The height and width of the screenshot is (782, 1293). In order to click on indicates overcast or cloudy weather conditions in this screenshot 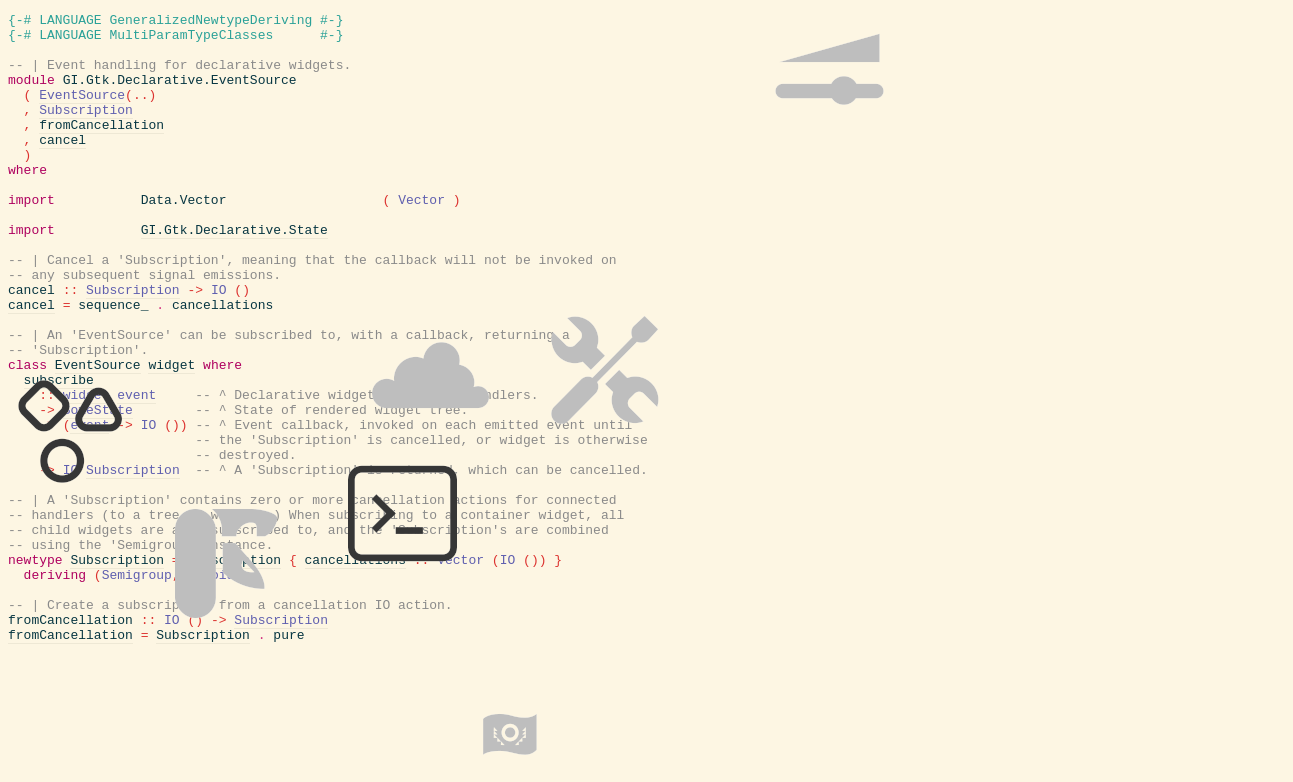, I will do `click(430, 371)`.